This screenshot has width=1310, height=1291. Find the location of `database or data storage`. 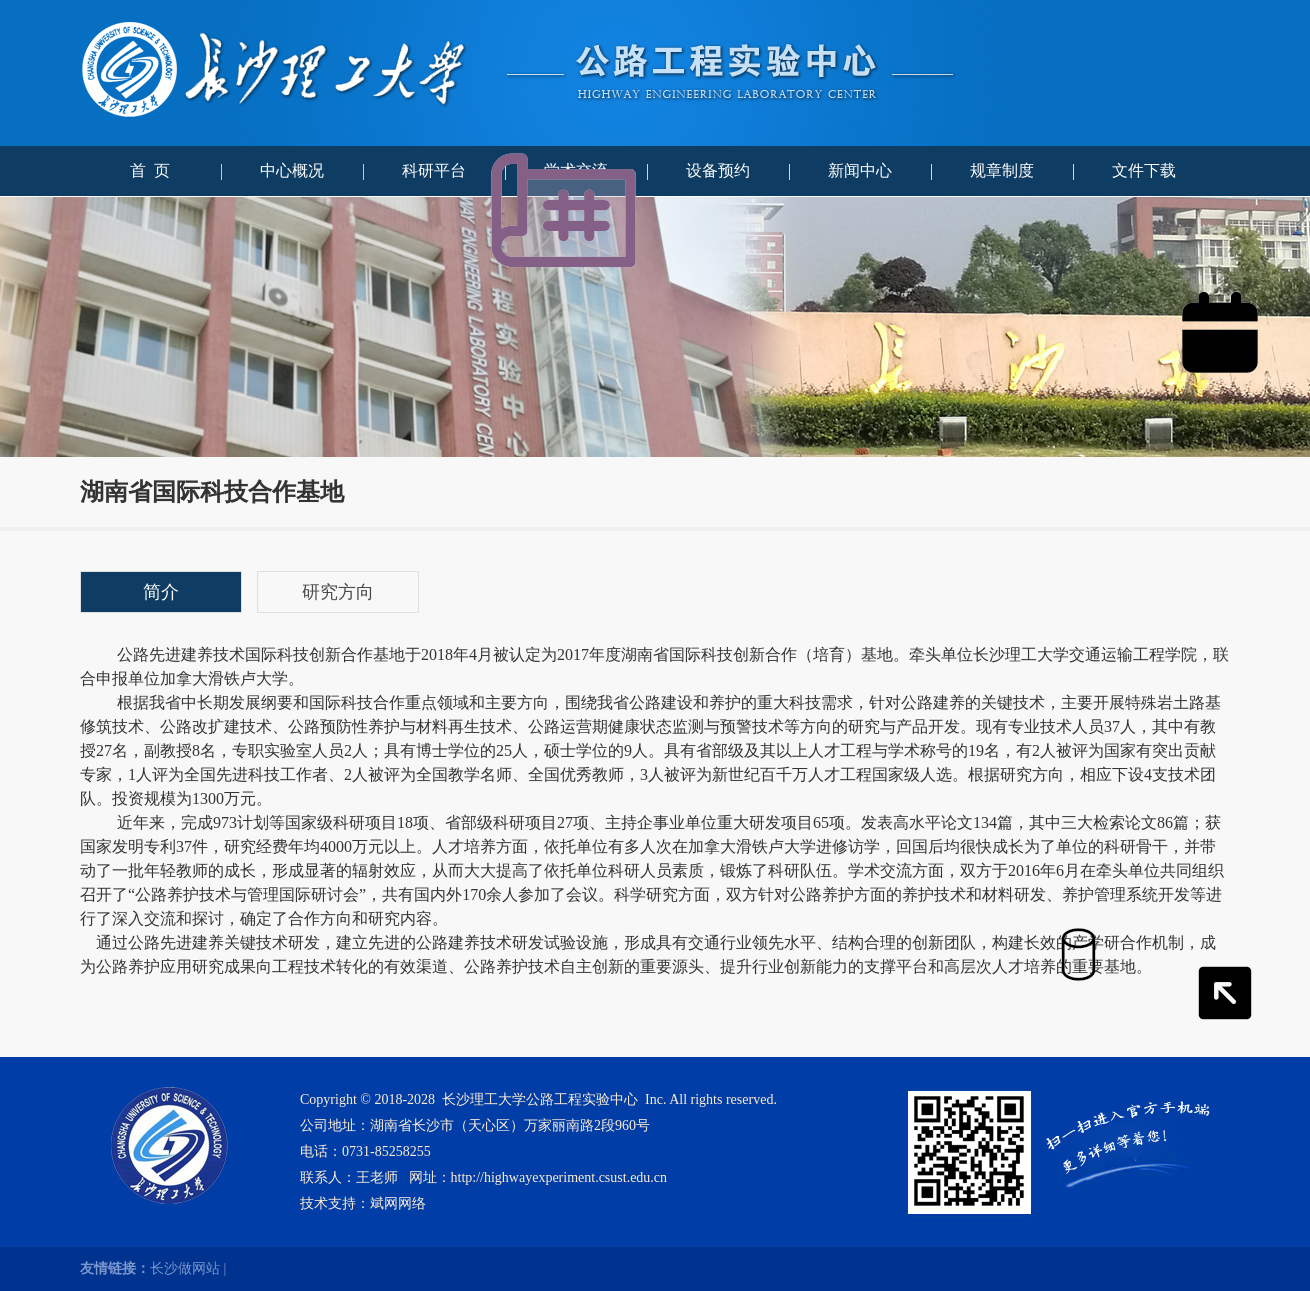

database or data storage is located at coordinates (1078, 954).